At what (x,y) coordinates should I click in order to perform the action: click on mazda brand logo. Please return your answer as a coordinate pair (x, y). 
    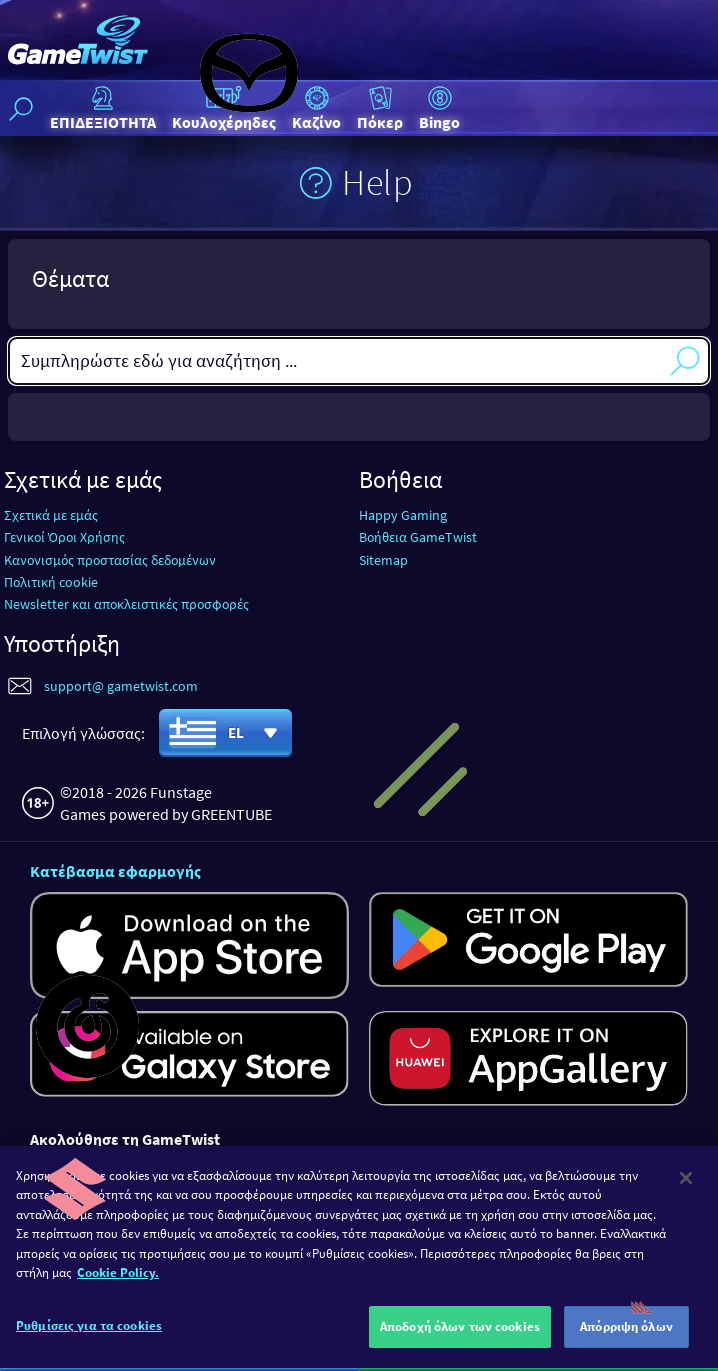
    Looking at the image, I should click on (249, 73).